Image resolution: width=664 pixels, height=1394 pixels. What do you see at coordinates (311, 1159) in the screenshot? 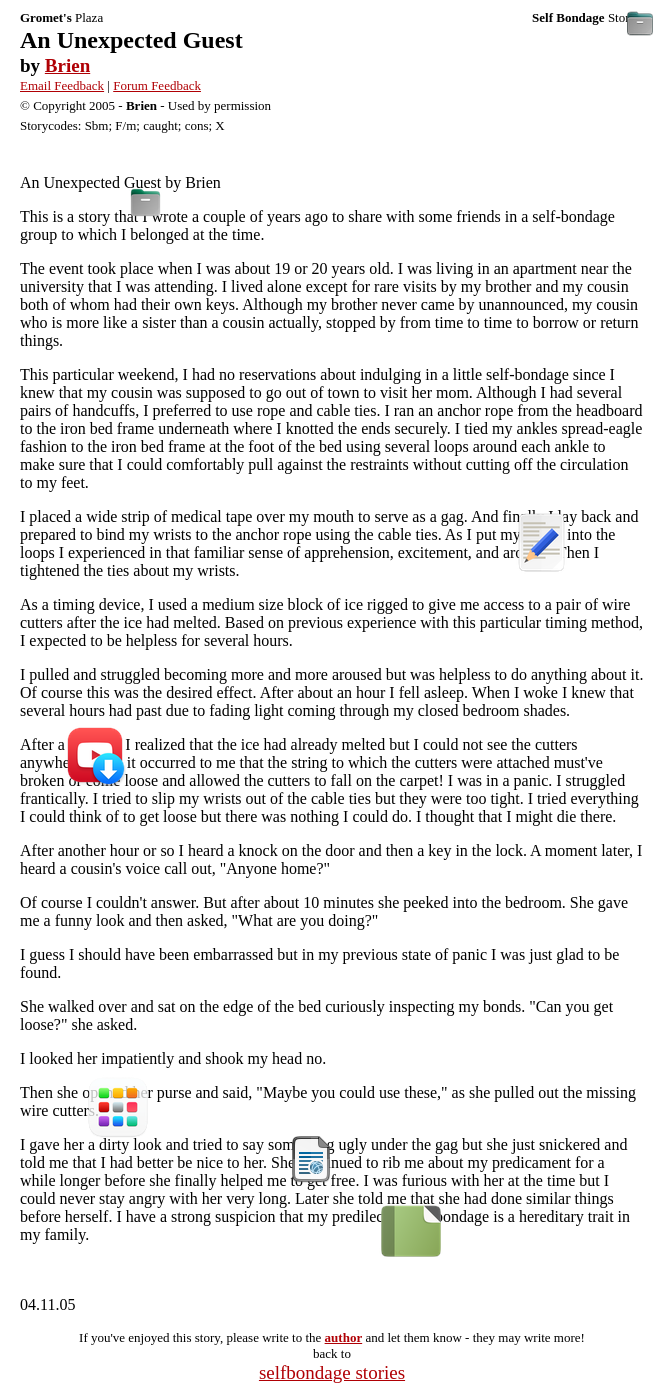
I see `a libreoffice web document file type` at bounding box center [311, 1159].